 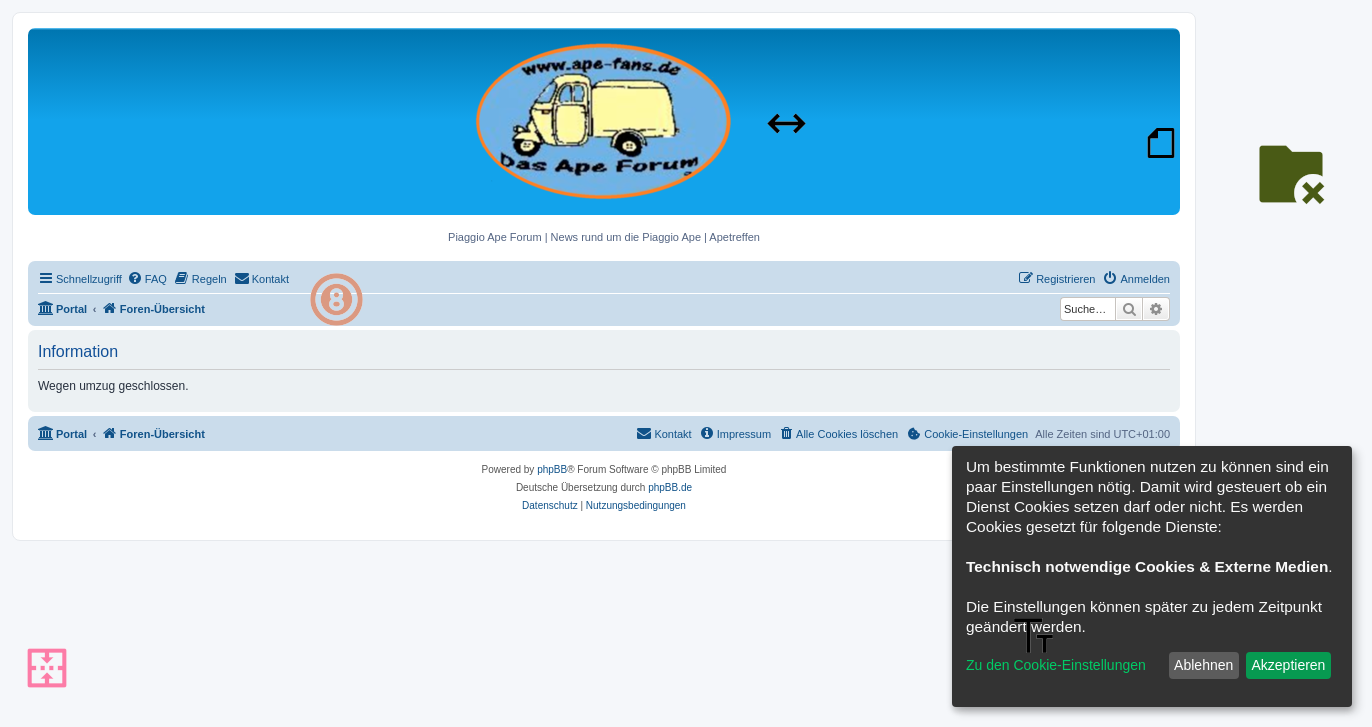 I want to click on expand content horizontally, so click(x=786, y=123).